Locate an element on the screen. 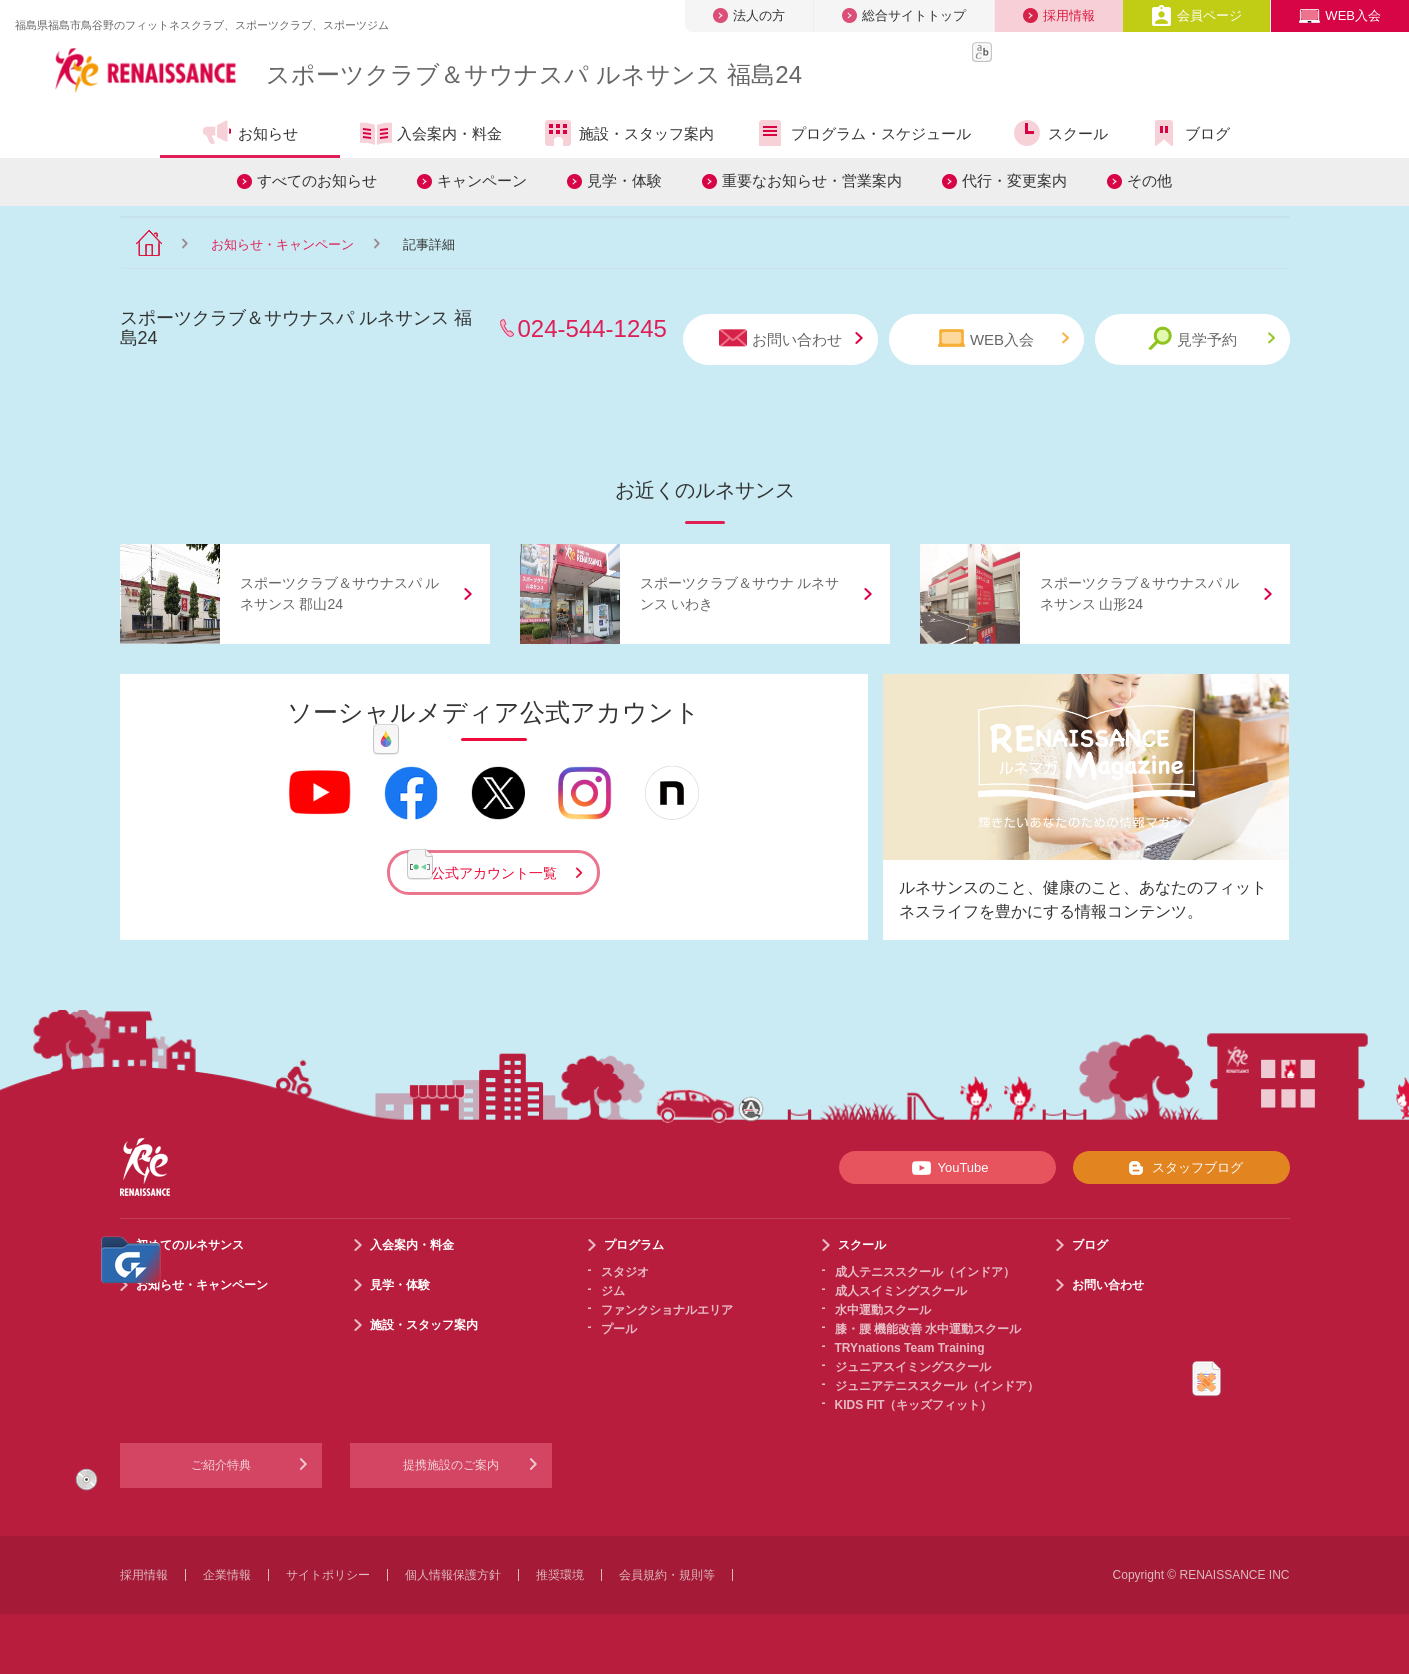 The width and height of the screenshot is (1409, 1674). access cd/dvd rewritable drive is located at coordinates (86, 1479).